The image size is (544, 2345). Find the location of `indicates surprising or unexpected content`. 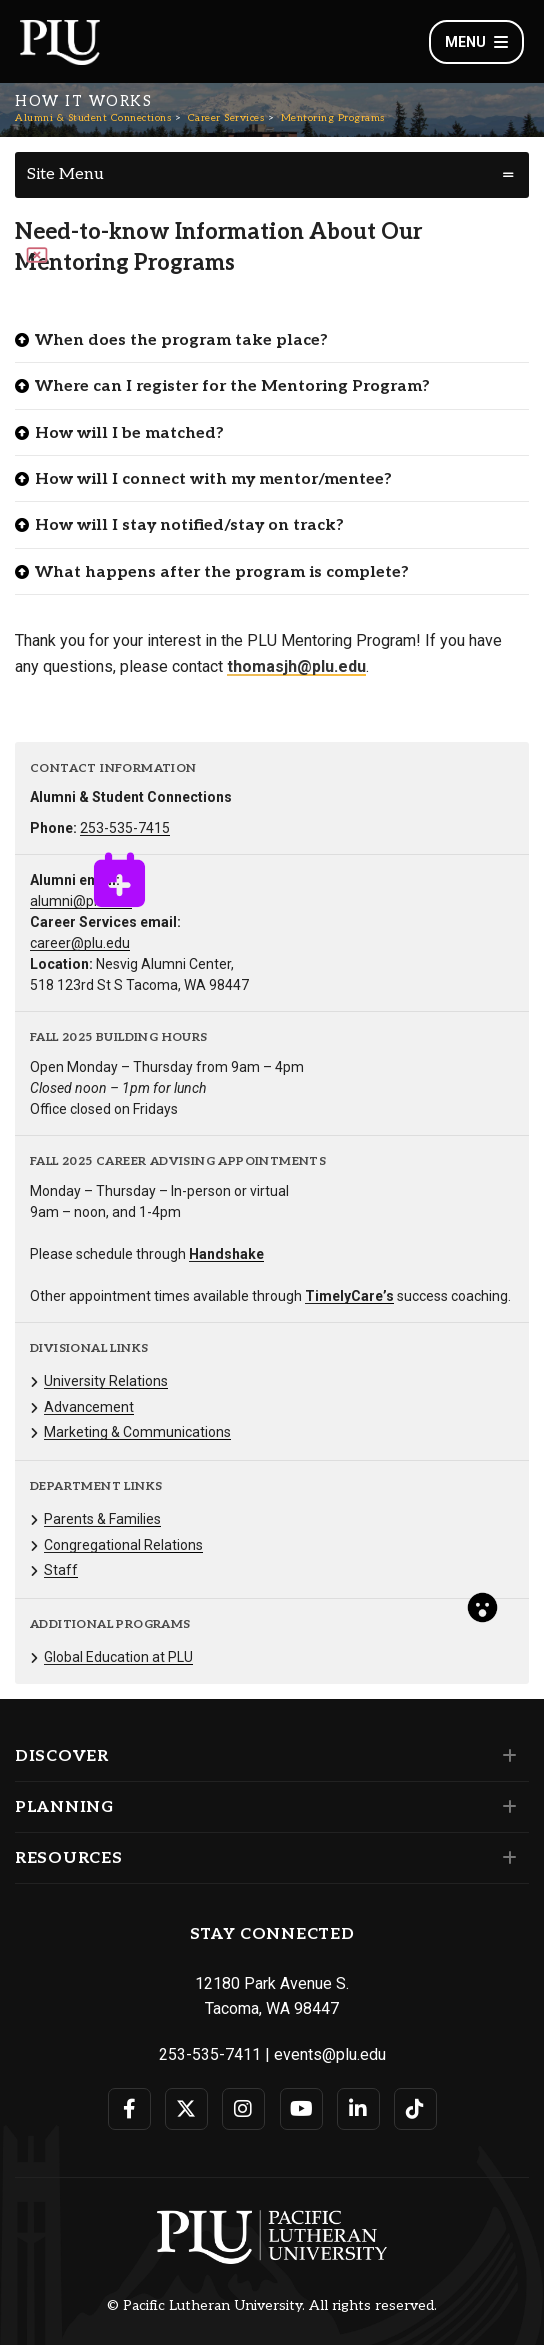

indicates surprising or unexpected content is located at coordinates (482, 1607).